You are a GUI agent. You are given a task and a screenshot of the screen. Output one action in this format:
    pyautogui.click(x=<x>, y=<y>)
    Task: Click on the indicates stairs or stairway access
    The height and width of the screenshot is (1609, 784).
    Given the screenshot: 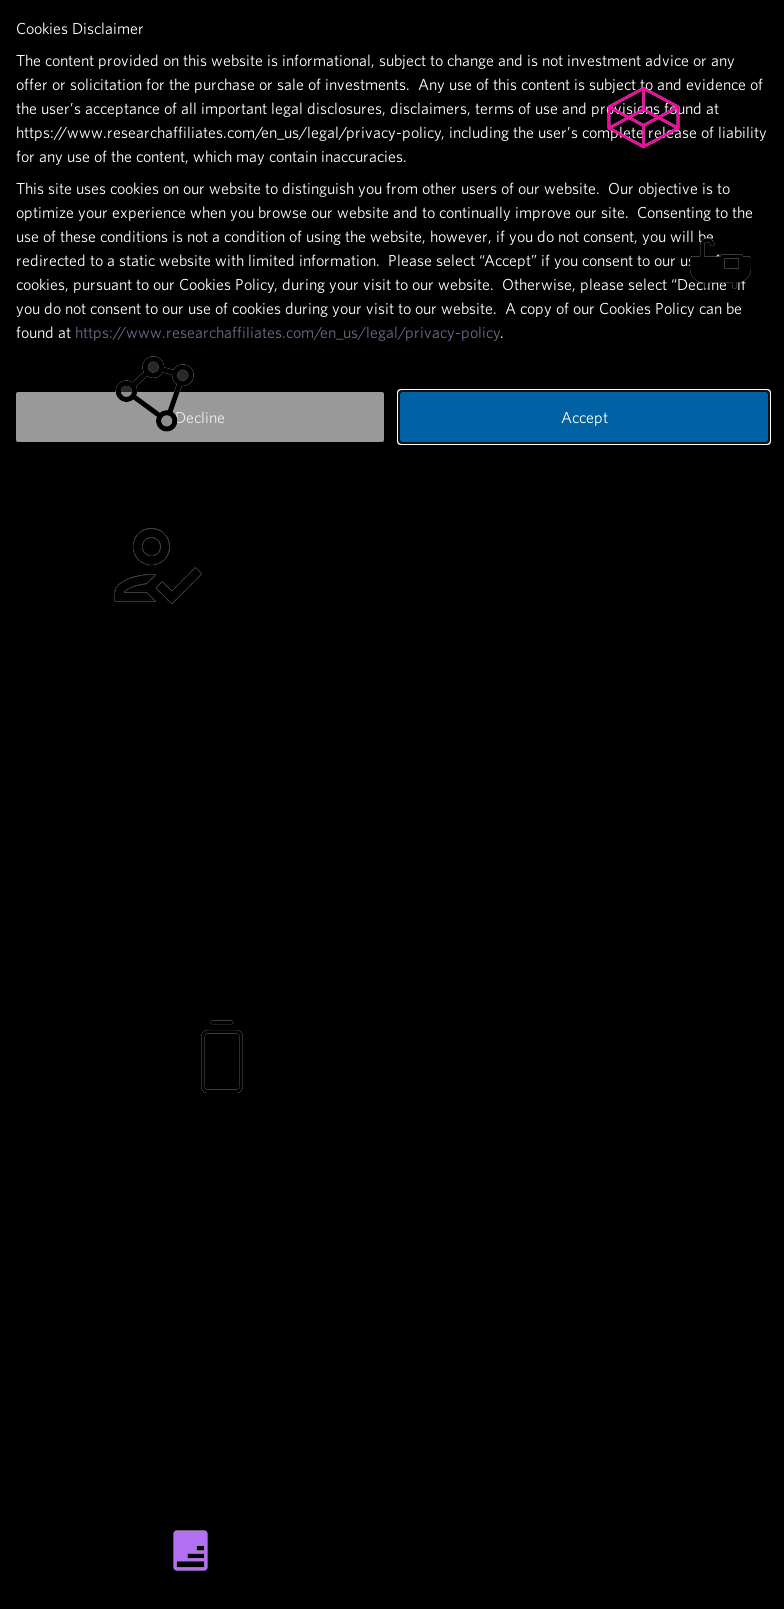 What is the action you would take?
    pyautogui.click(x=190, y=1550)
    